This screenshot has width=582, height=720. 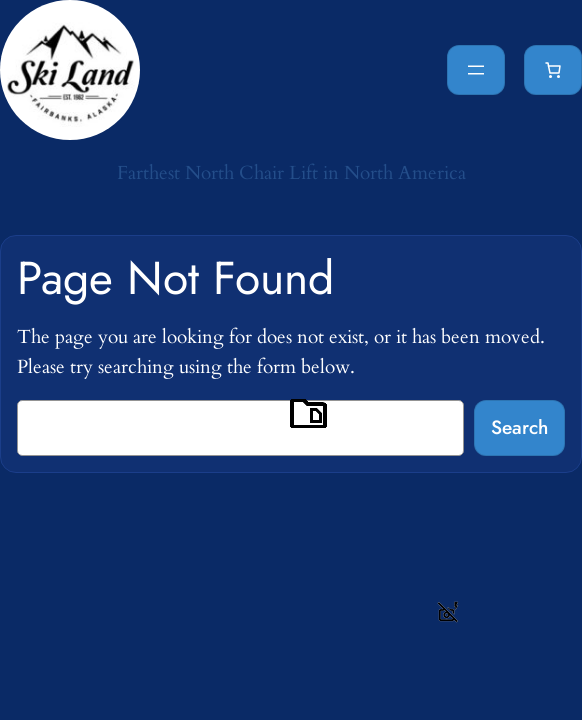 I want to click on disable camera flash, so click(x=448, y=611).